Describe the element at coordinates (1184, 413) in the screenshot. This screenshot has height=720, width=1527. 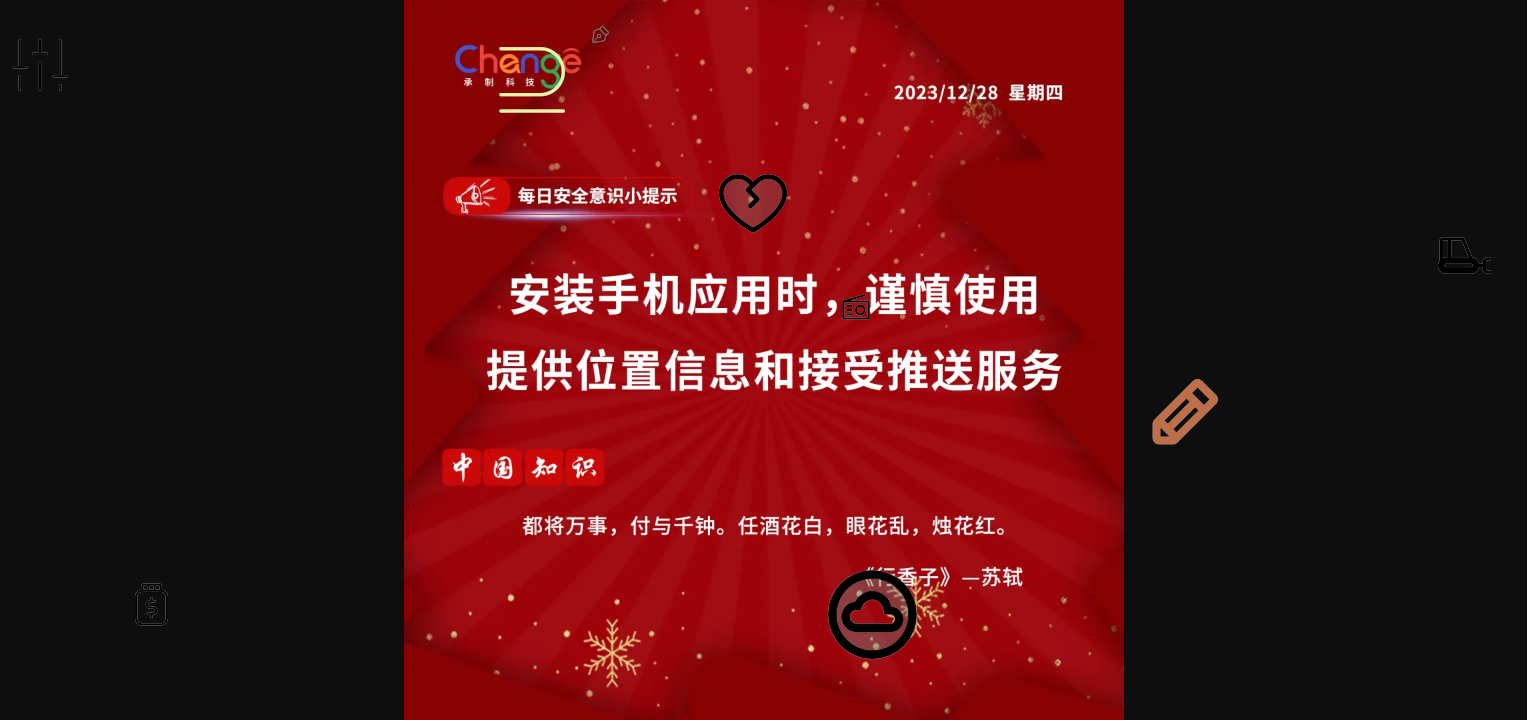
I see `edit content or settings` at that location.